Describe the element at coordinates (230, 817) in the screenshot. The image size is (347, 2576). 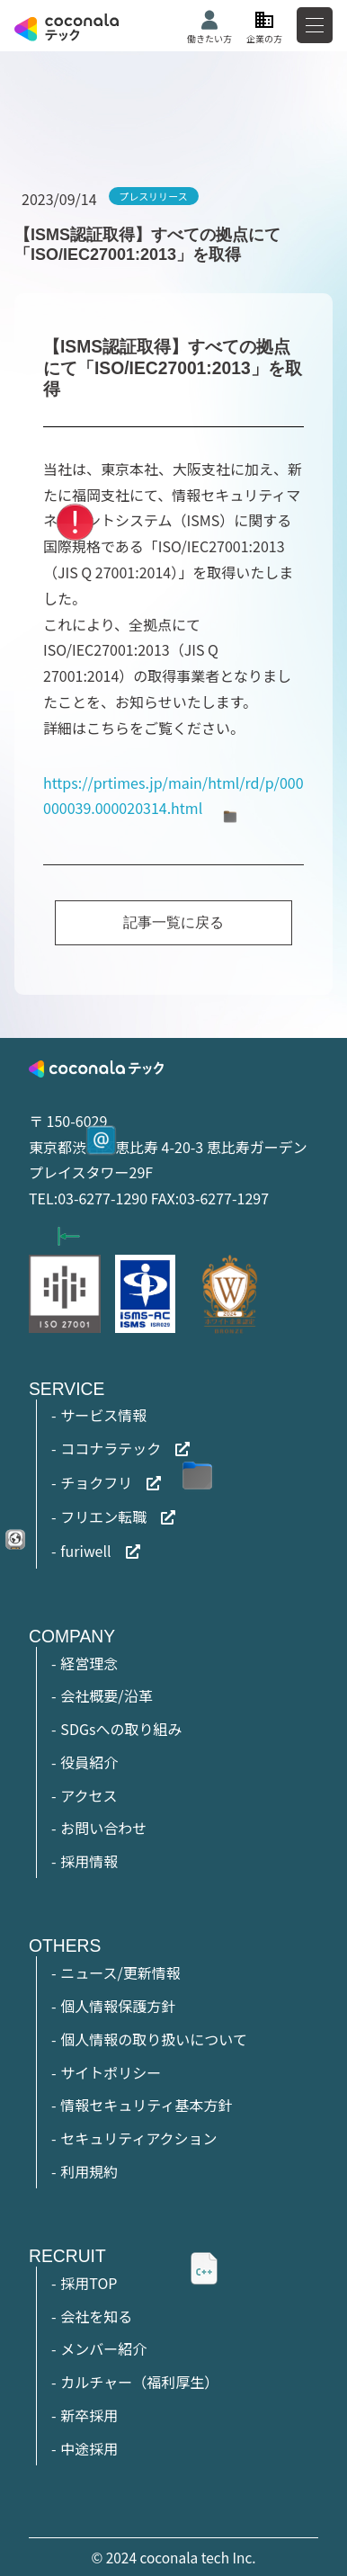
I see `open folder to view contents` at that location.